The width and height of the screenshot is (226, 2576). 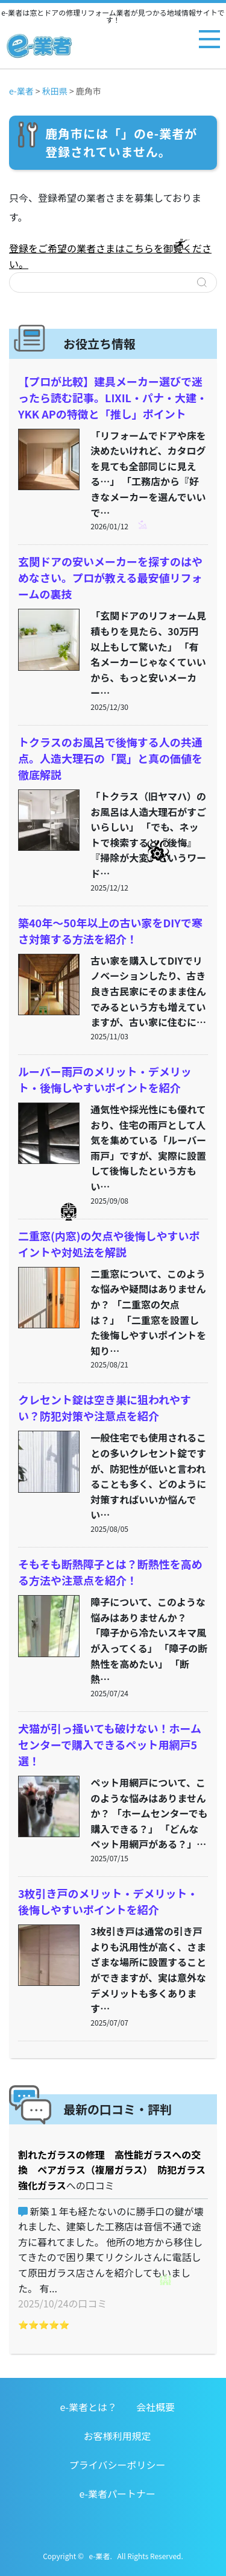 What do you see at coordinates (158, 851) in the screenshot?
I see `decorative floral element for game UI` at bounding box center [158, 851].